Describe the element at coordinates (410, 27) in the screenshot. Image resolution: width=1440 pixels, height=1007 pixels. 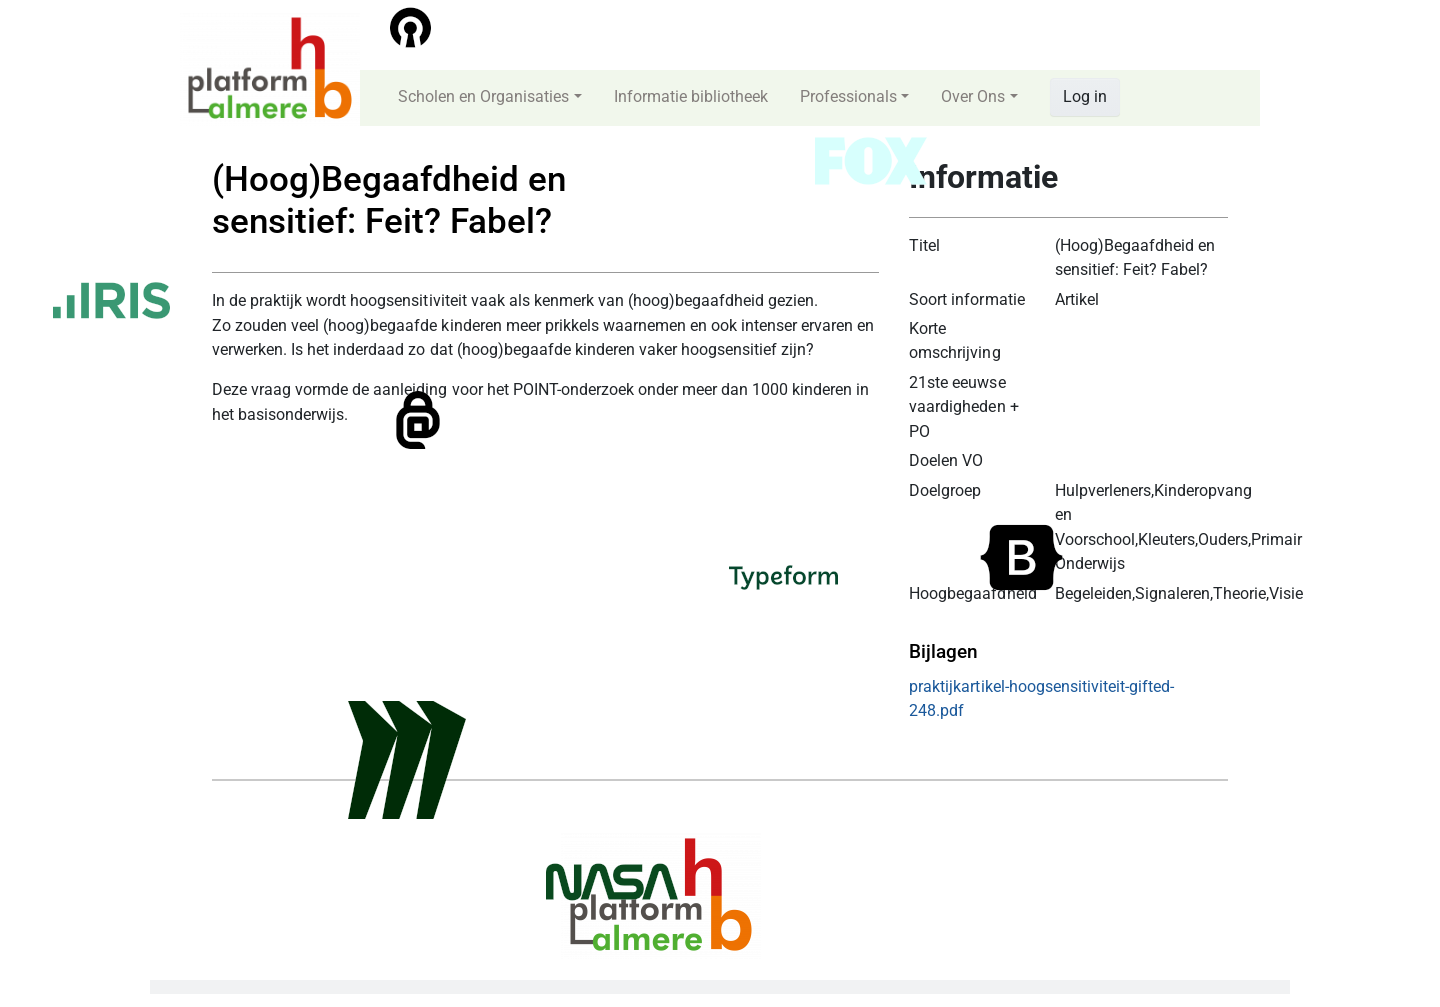
I see `open OpenVPN settings` at that location.